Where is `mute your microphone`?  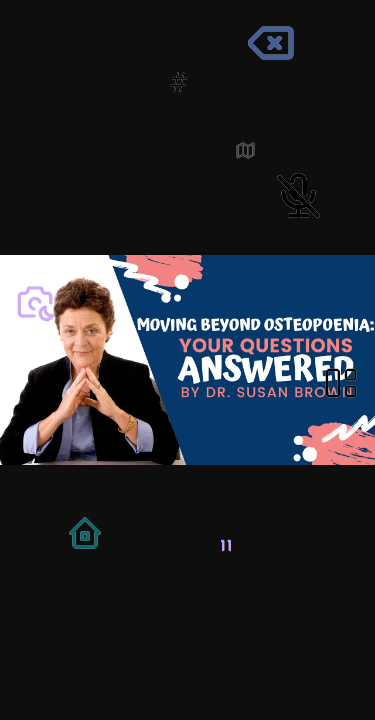 mute your microphone is located at coordinates (298, 196).